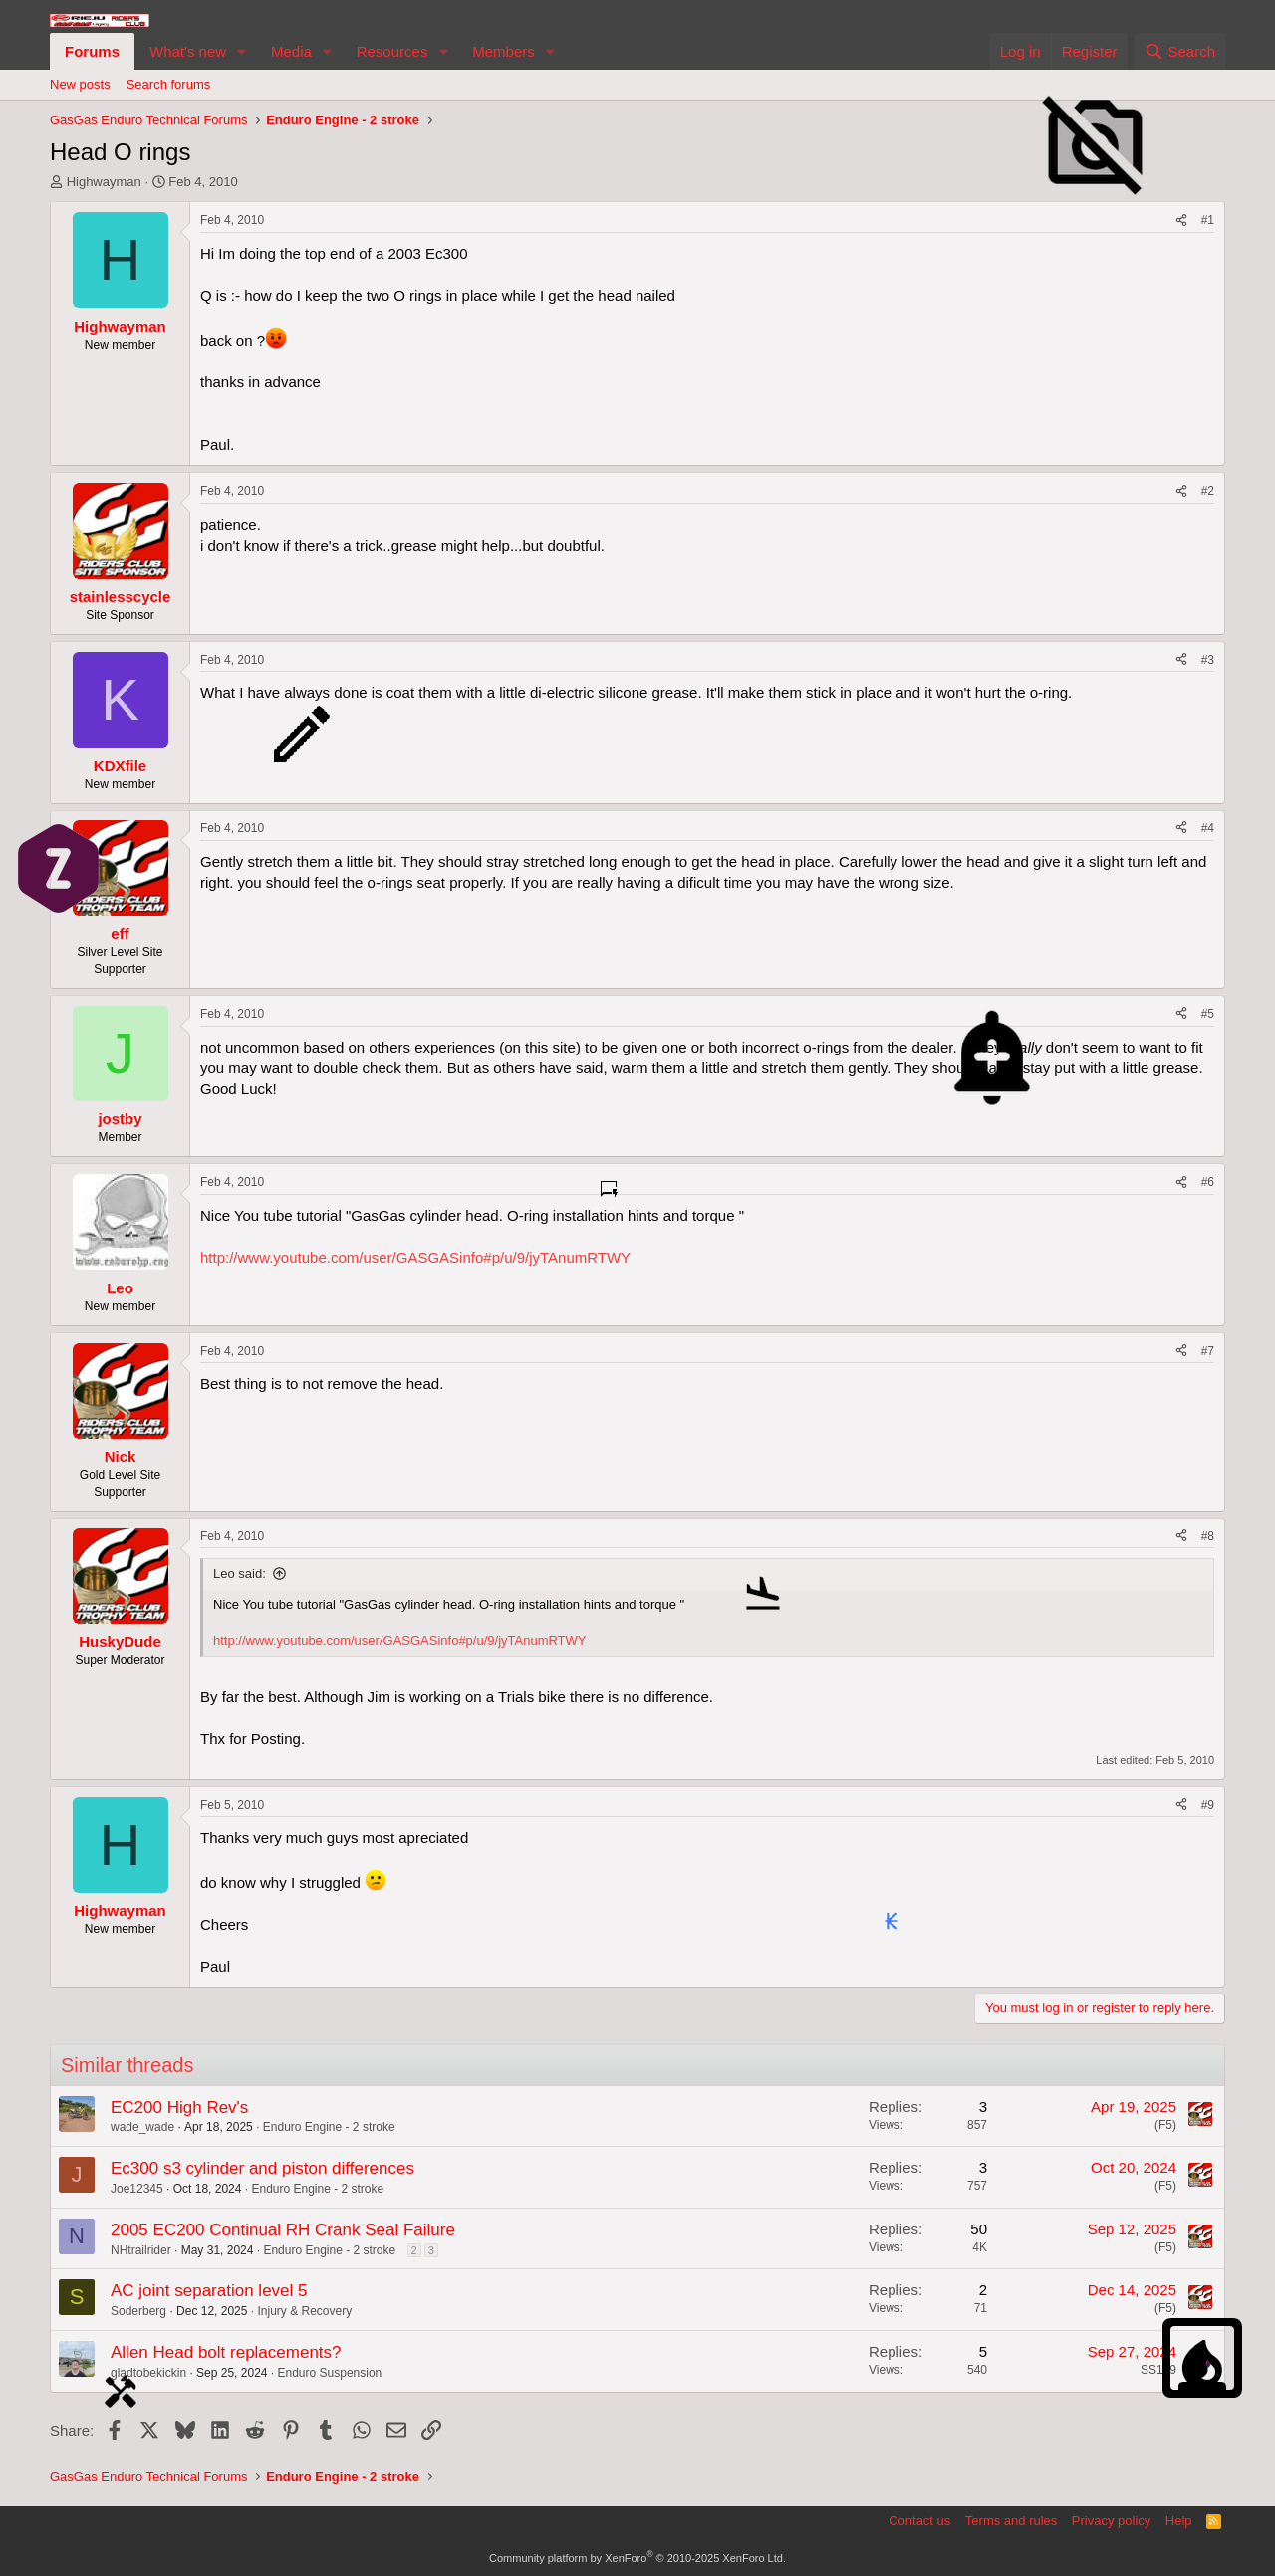  Describe the element at coordinates (609, 1189) in the screenshot. I see `send a quick reply to a message` at that location.